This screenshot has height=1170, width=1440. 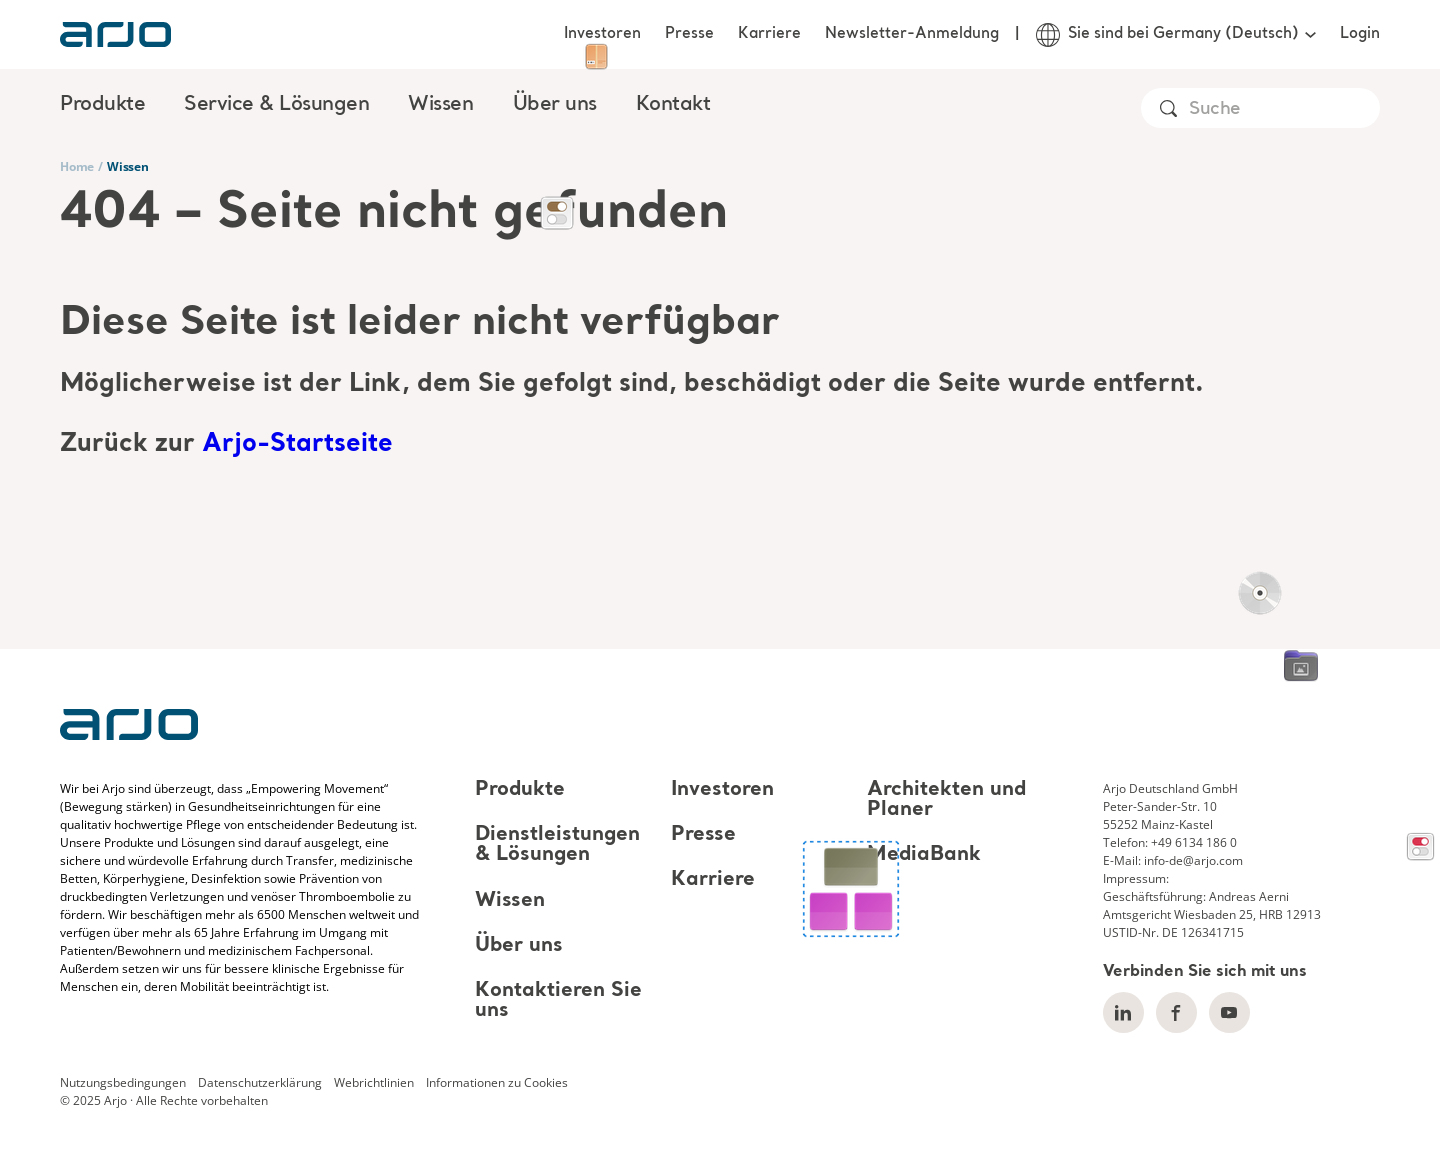 I want to click on open your pictures folder, so click(x=1301, y=665).